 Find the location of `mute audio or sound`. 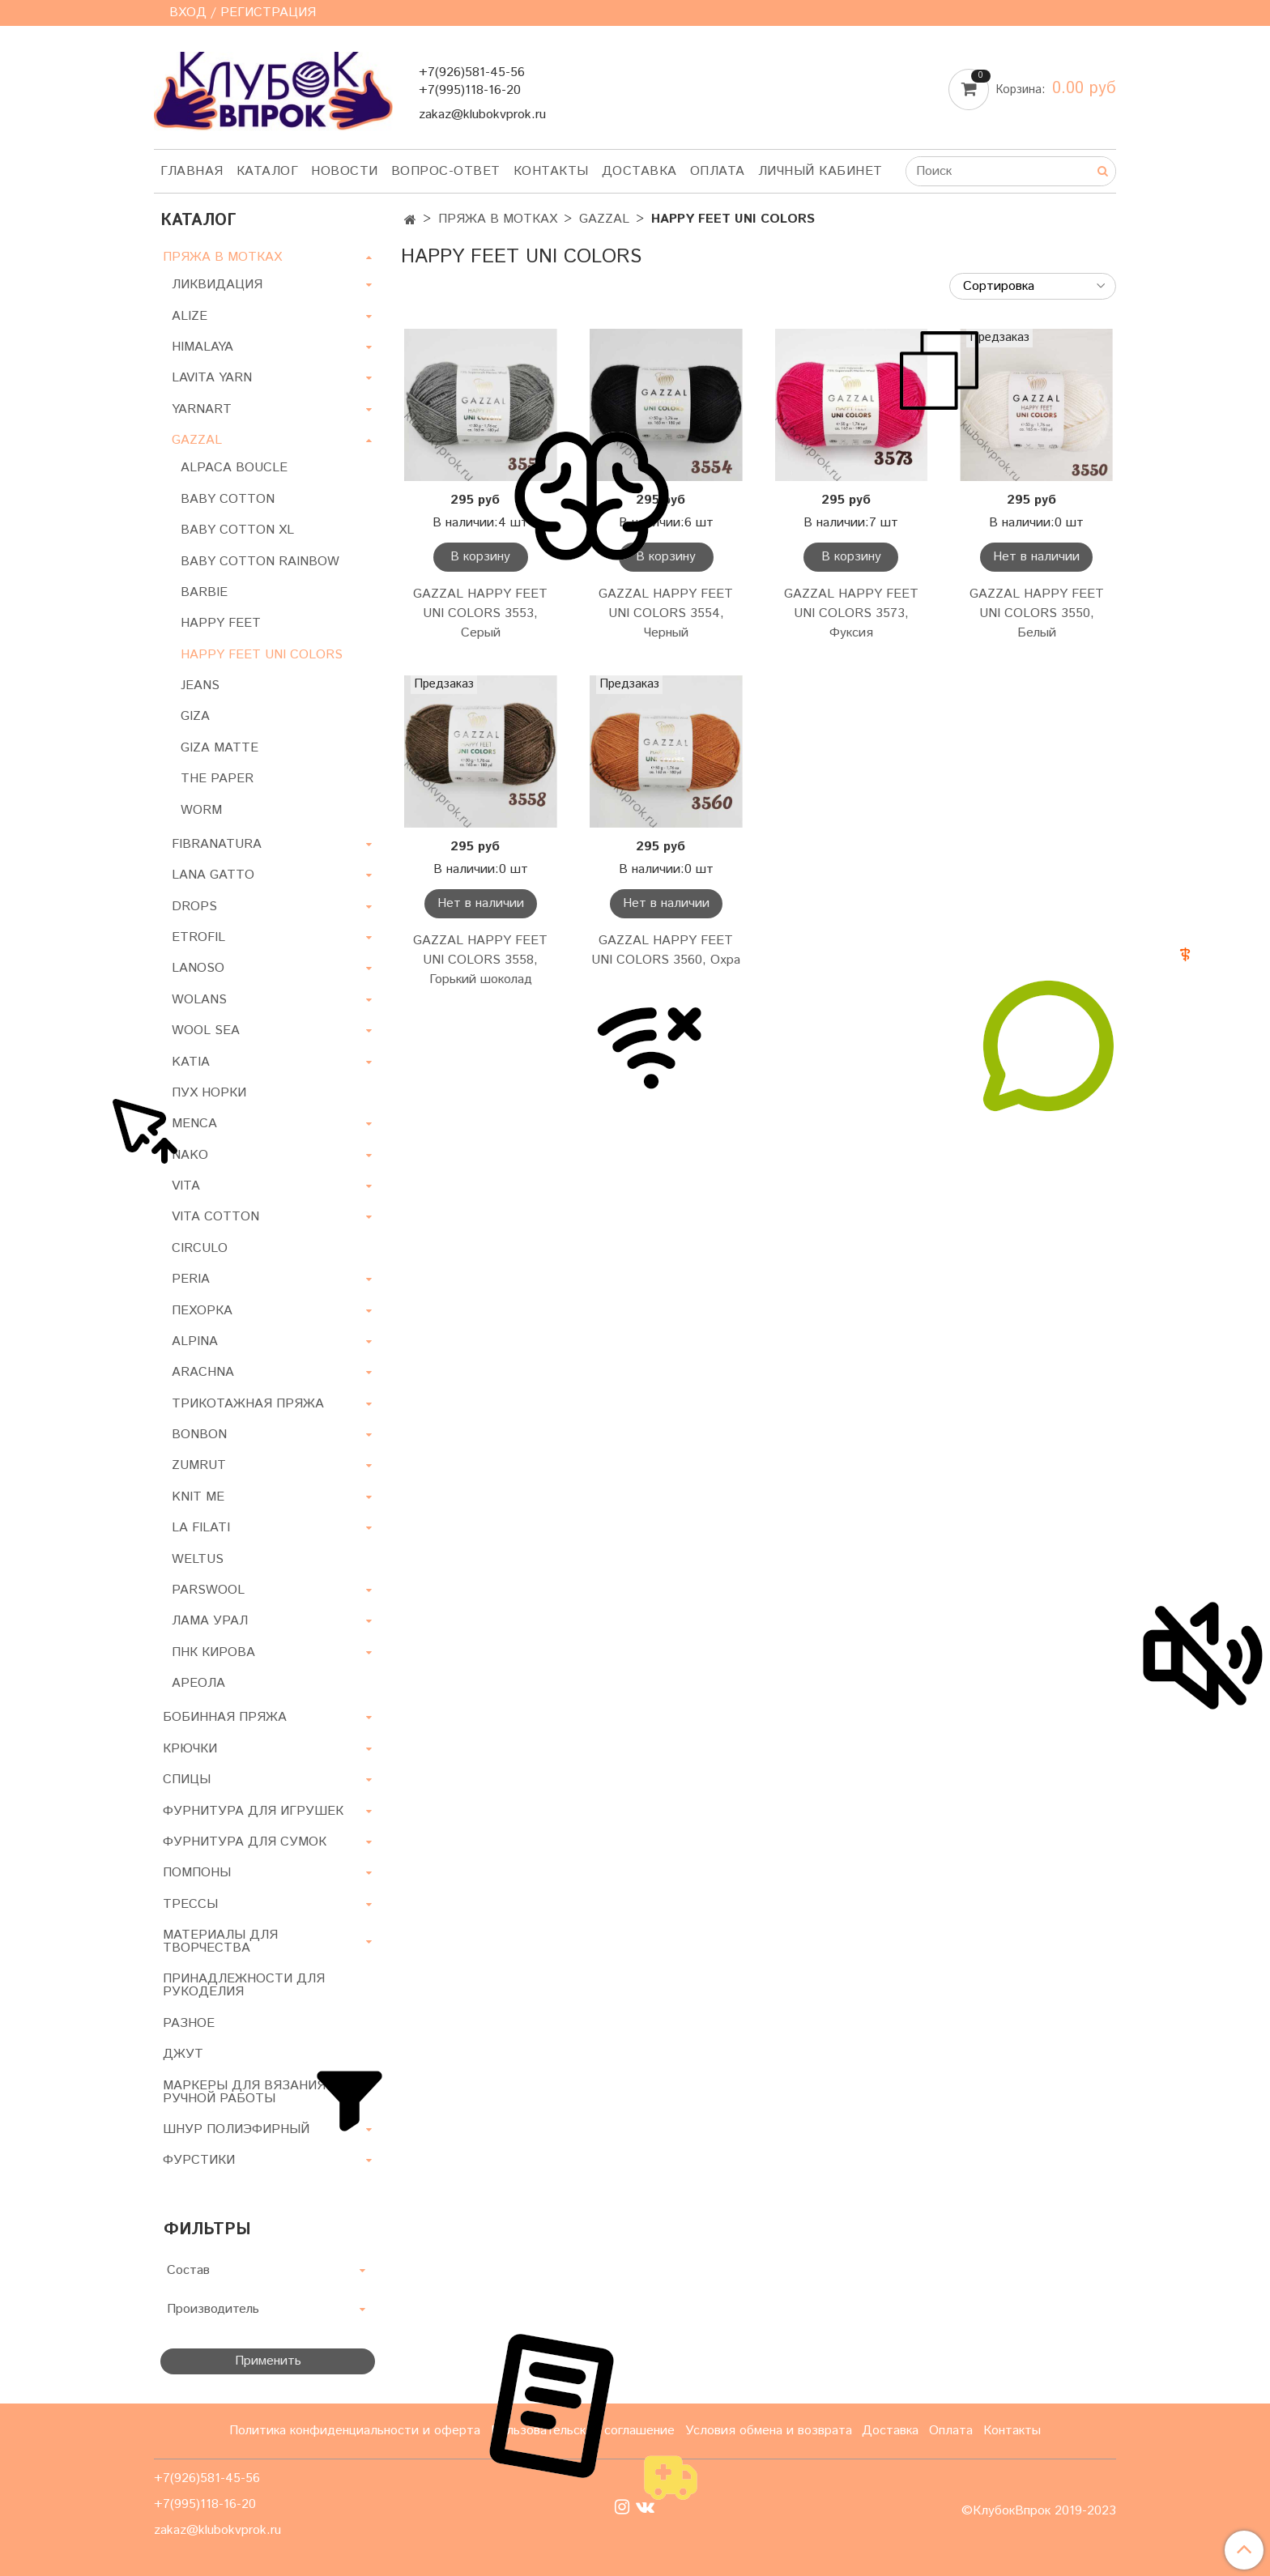

mute audio or sound is located at coordinates (1200, 1655).